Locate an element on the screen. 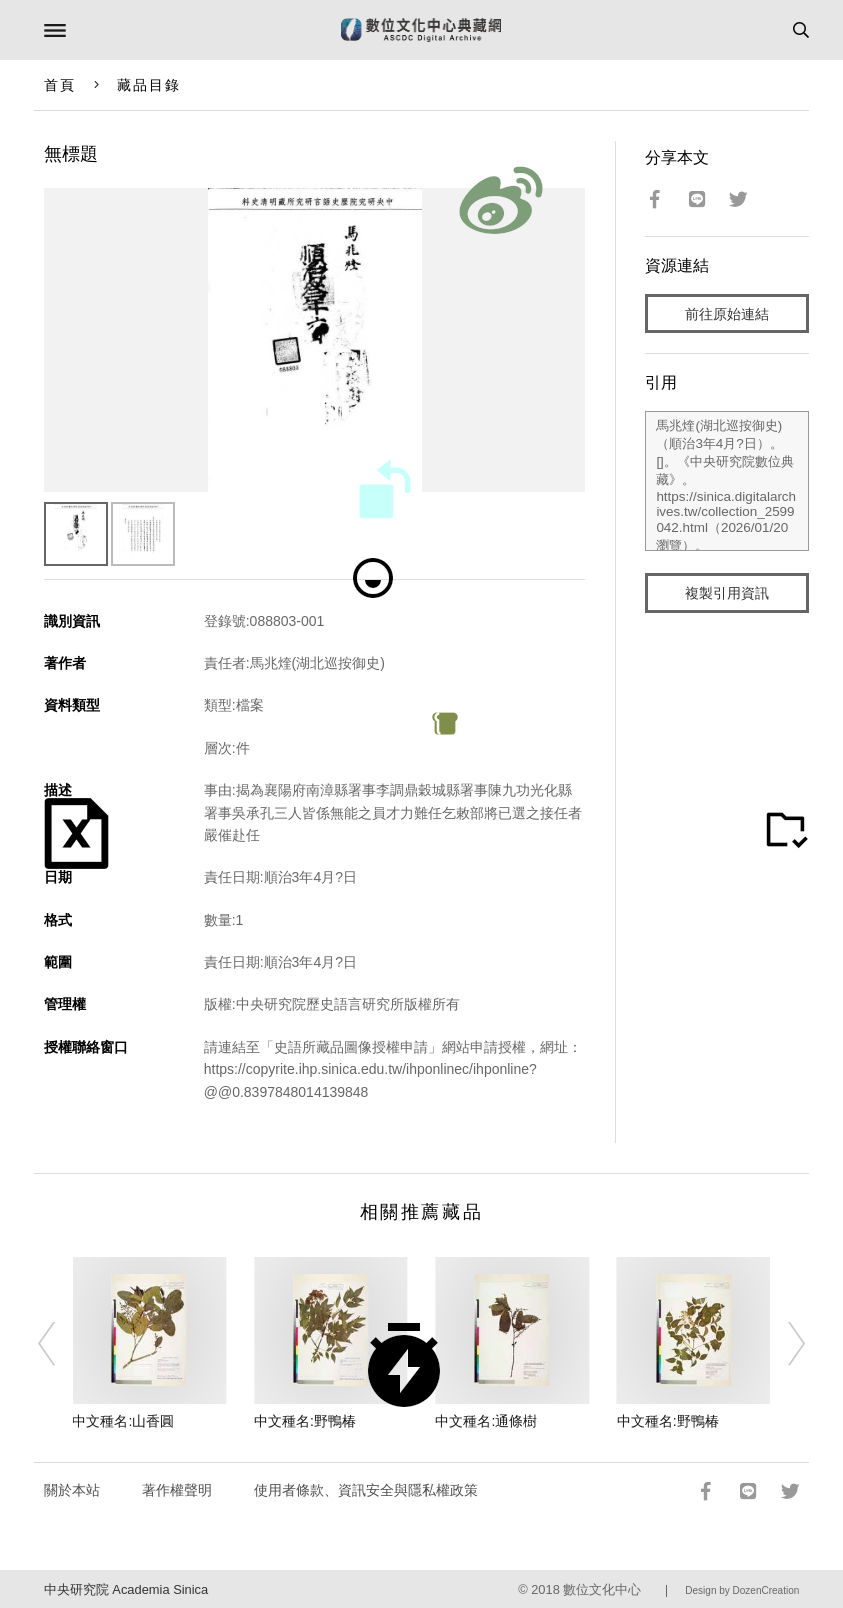 This screenshot has height=1608, width=843. browse bakery or bread products is located at coordinates (445, 723).